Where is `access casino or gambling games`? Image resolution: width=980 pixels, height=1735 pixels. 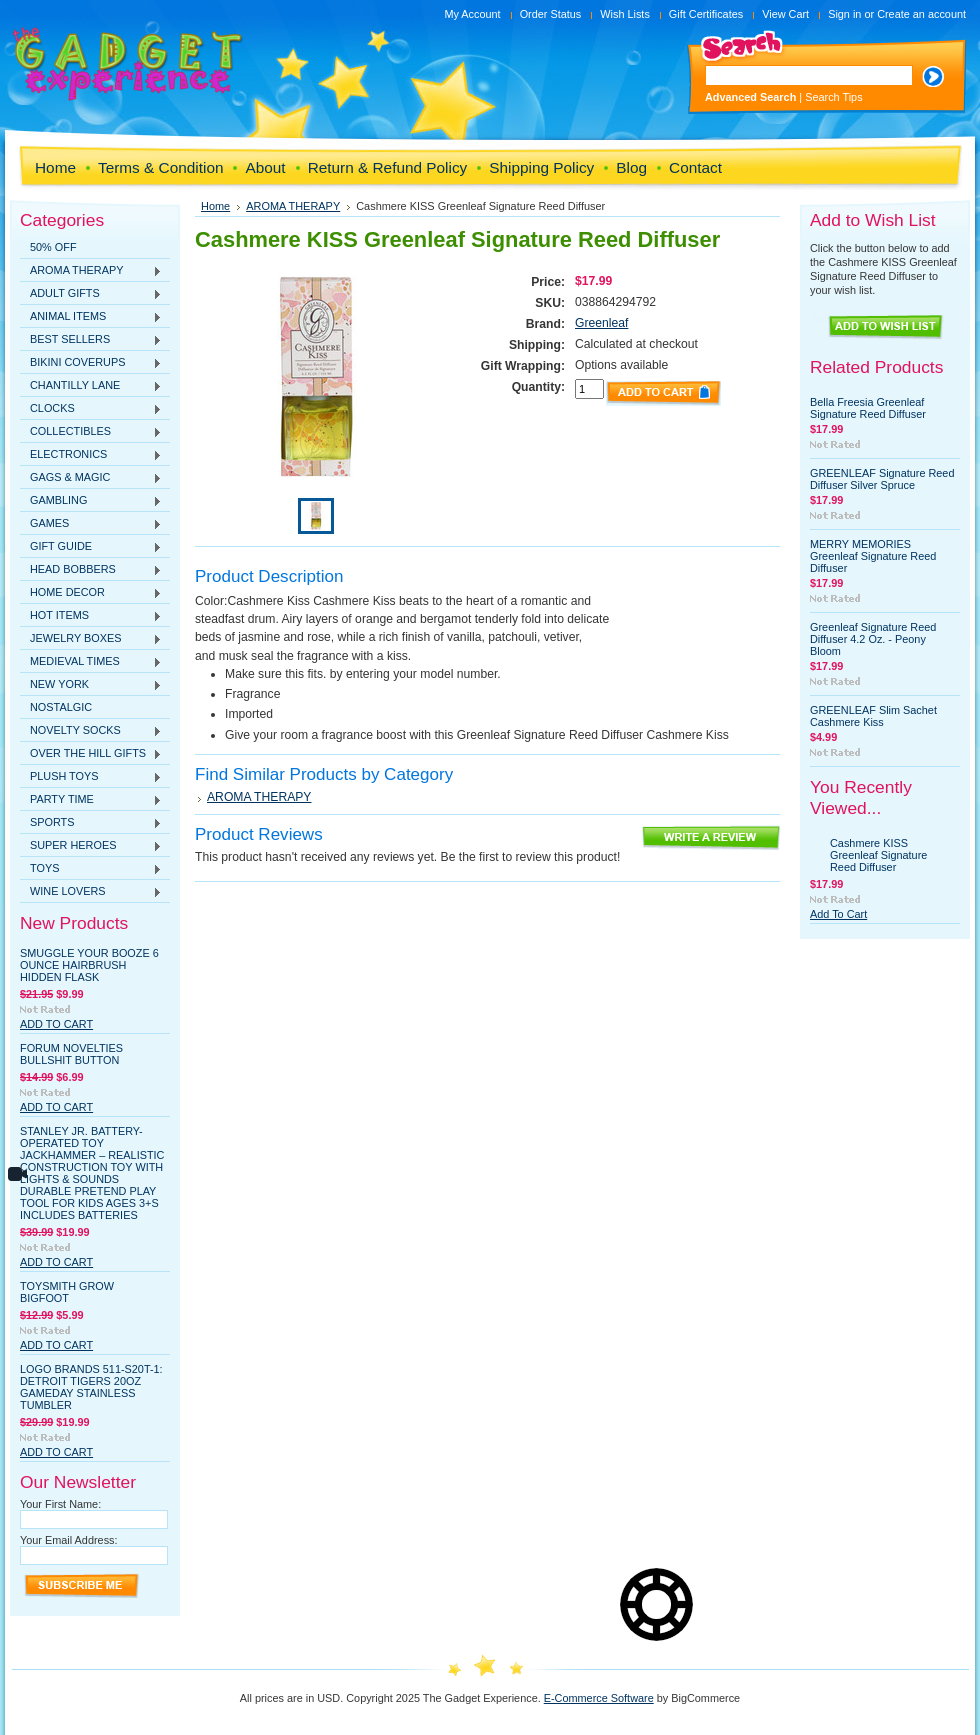 access casino or gambling games is located at coordinates (656, 1604).